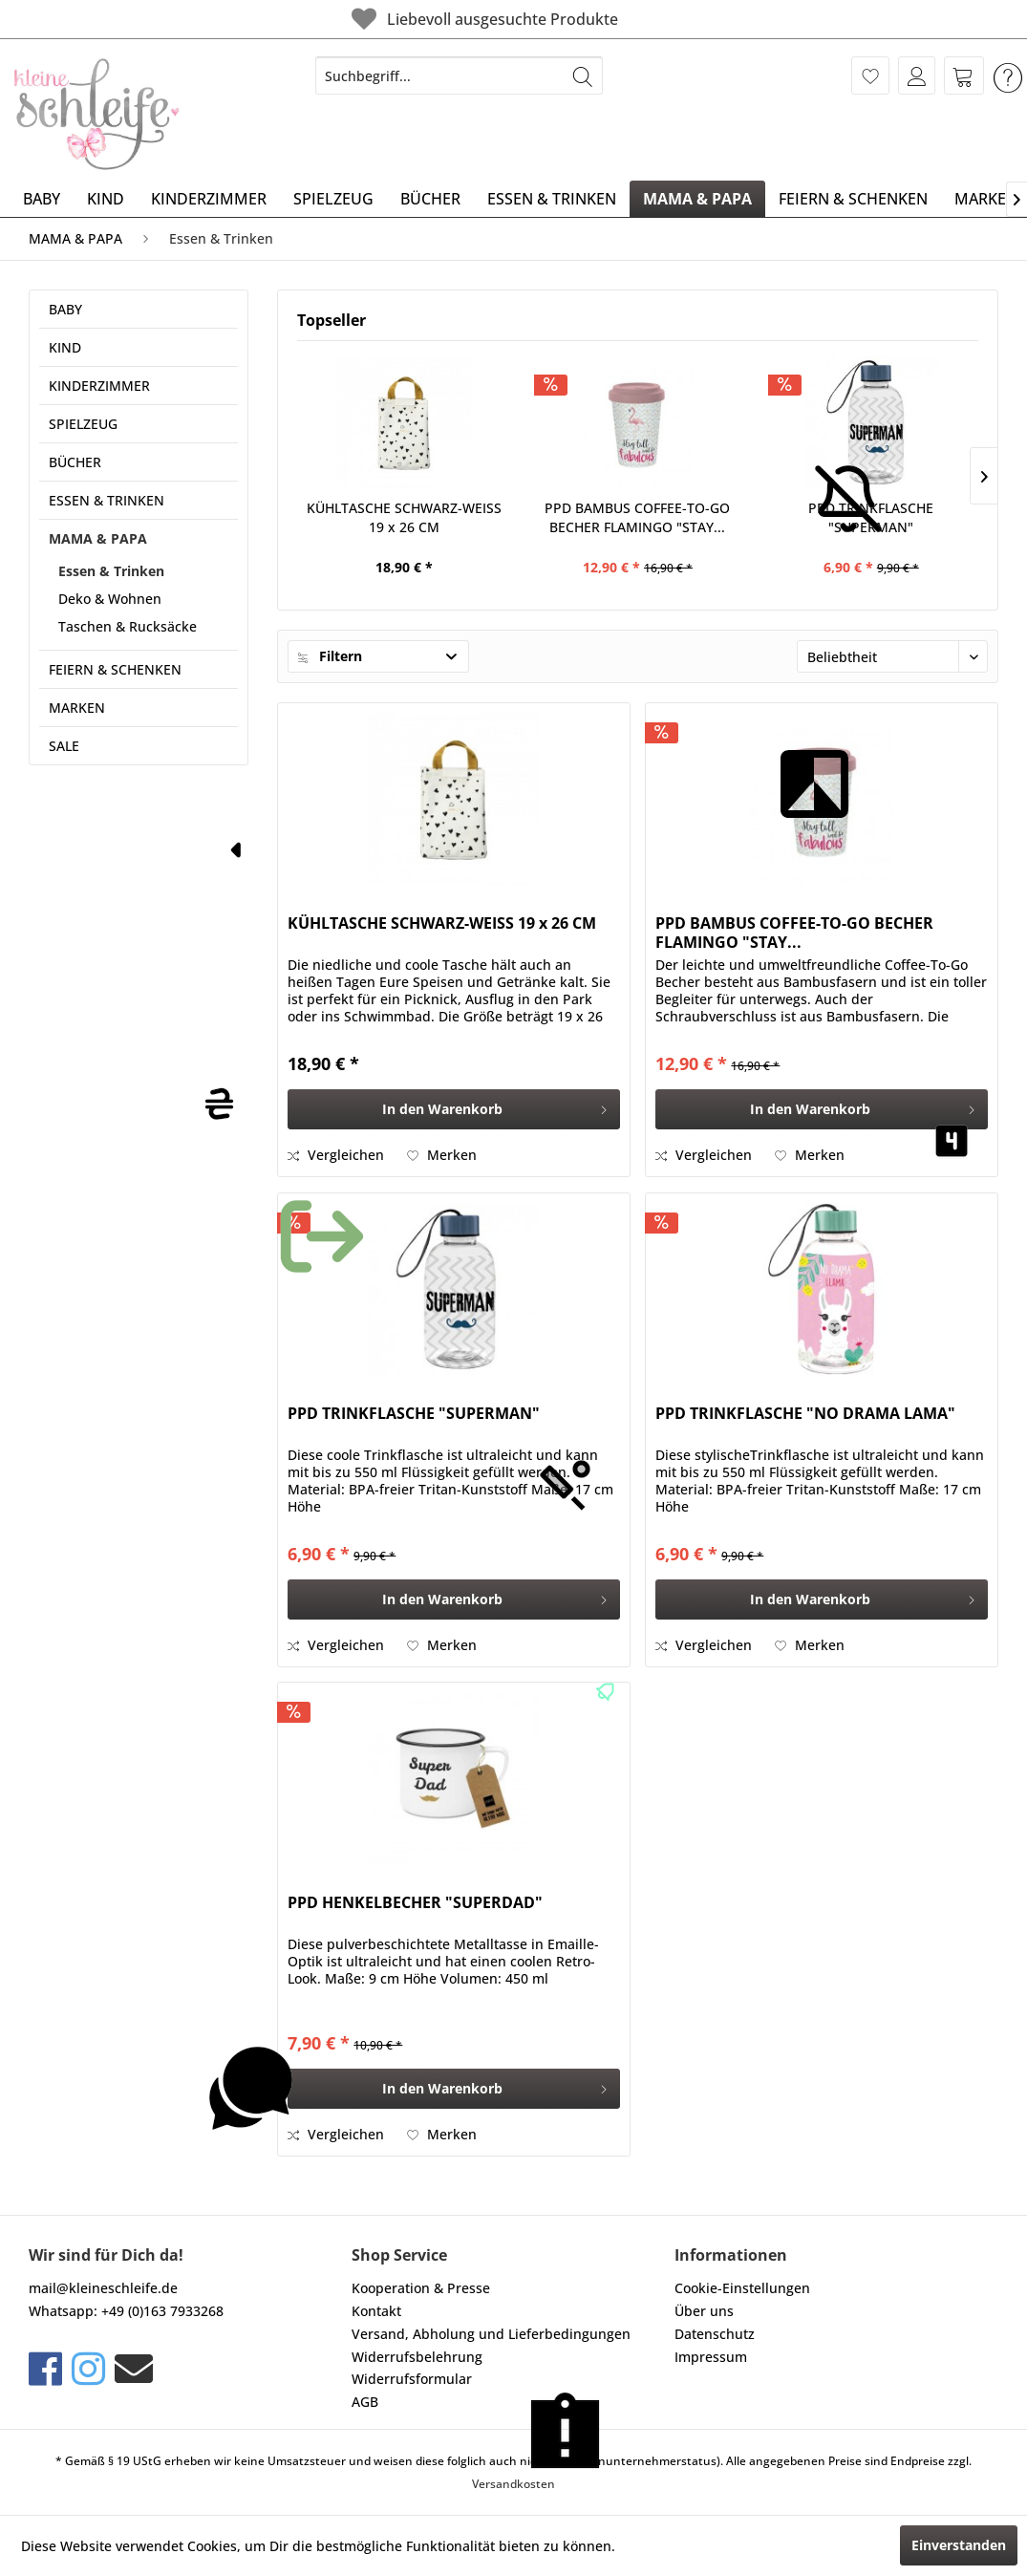 The height and width of the screenshot is (2576, 1027). I want to click on indicates Ukrainian hryvnia currency, so click(219, 1104).